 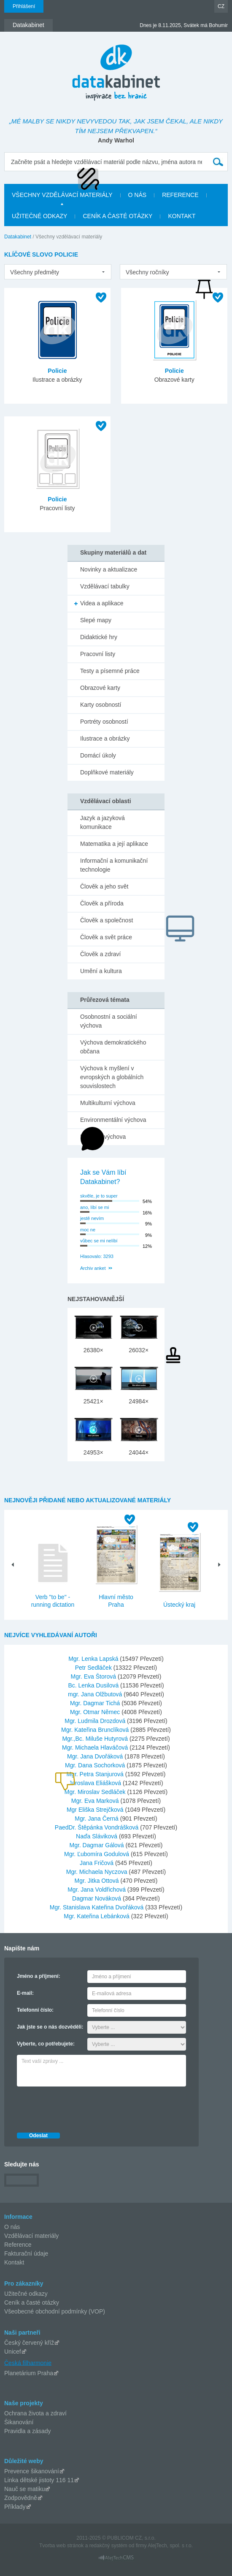 I want to click on switch to desktop view, so click(x=180, y=927).